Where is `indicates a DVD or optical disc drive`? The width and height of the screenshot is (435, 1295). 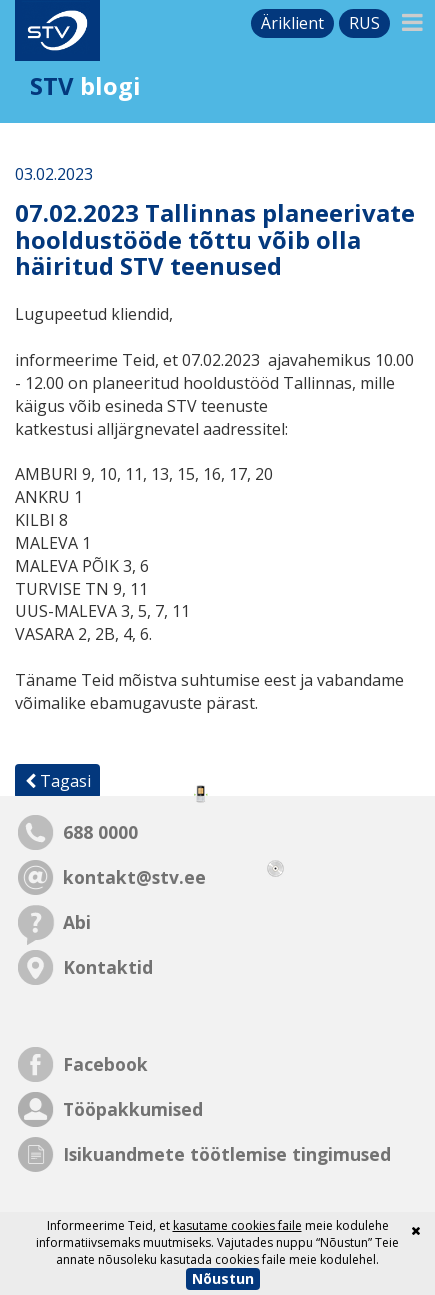
indicates a DVD or optical disc drive is located at coordinates (275, 868).